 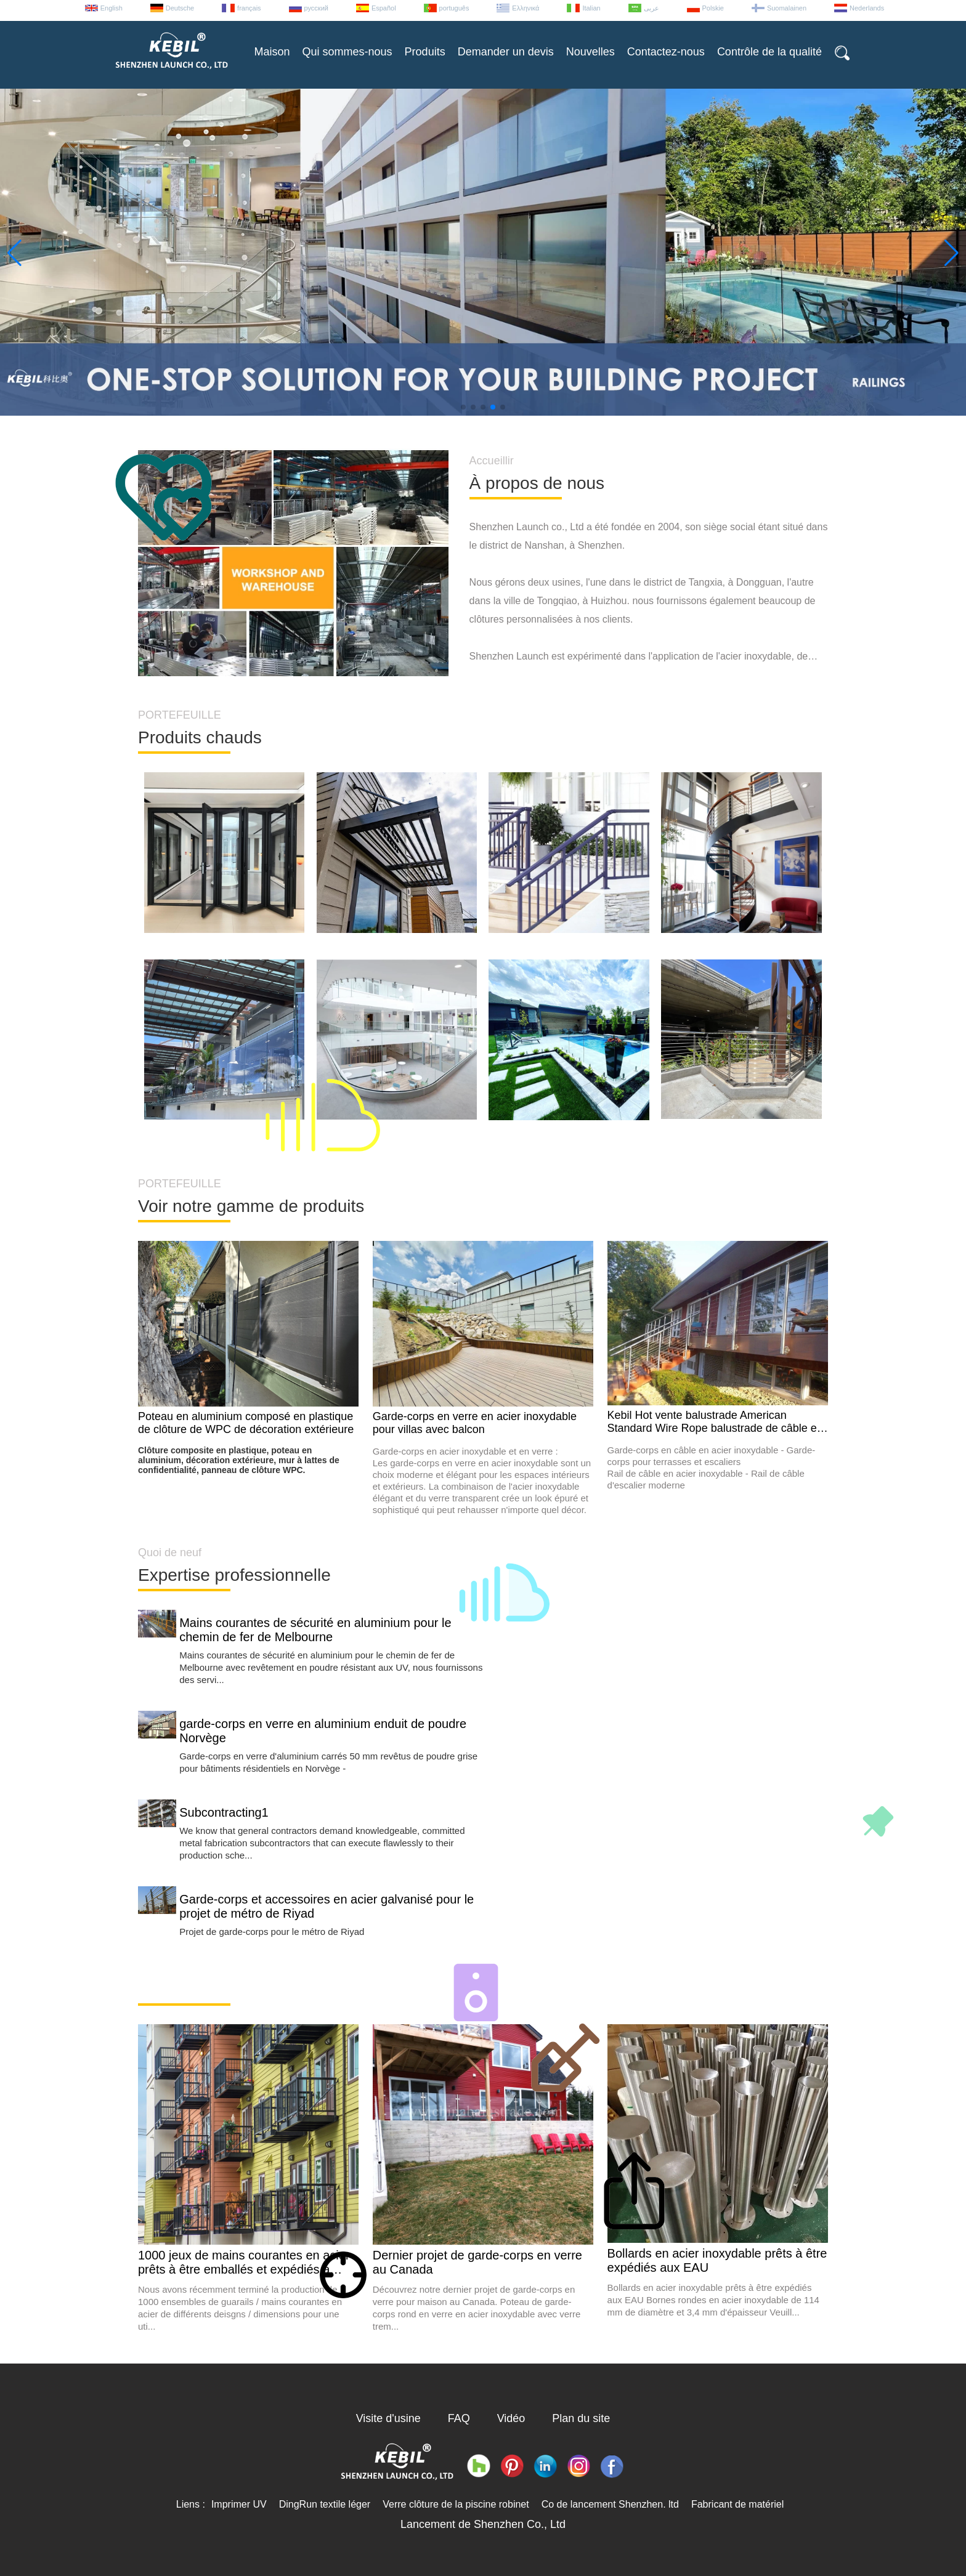 What do you see at coordinates (163, 497) in the screenshot?
I see `view liked or favorited items` at bounding box center [163, 497].